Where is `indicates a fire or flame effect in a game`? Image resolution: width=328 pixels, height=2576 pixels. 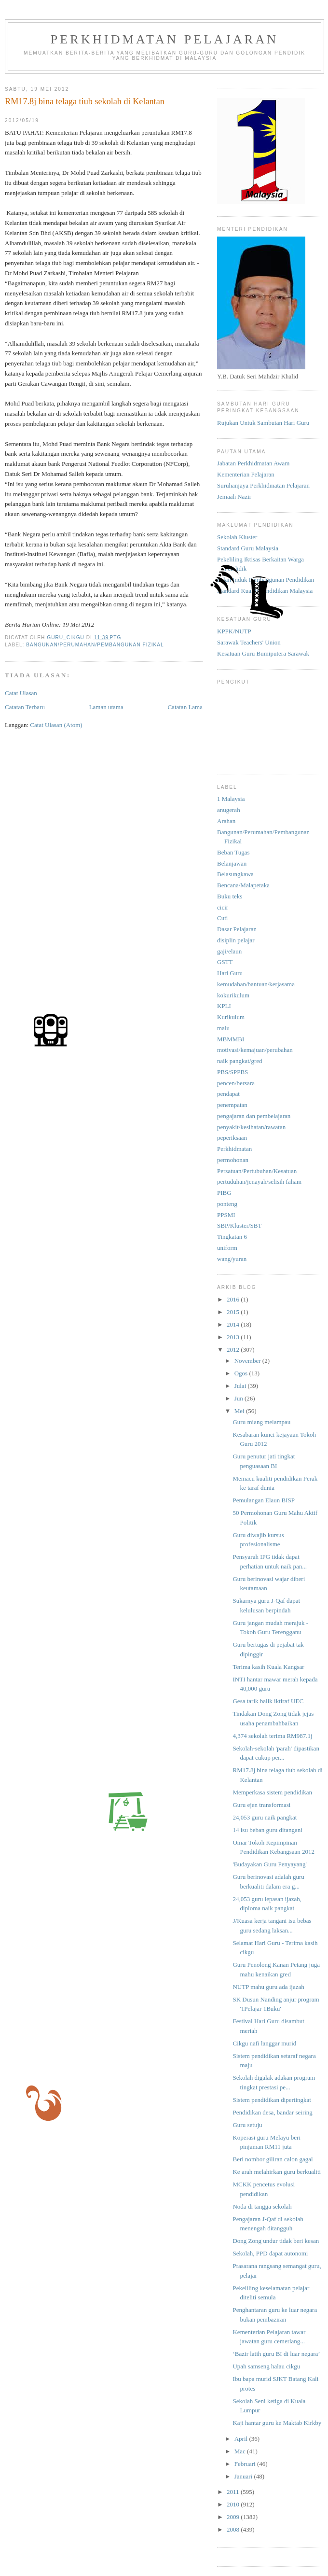 indicates a fire or flame effect in a game is located at coordinates (44, 2103).